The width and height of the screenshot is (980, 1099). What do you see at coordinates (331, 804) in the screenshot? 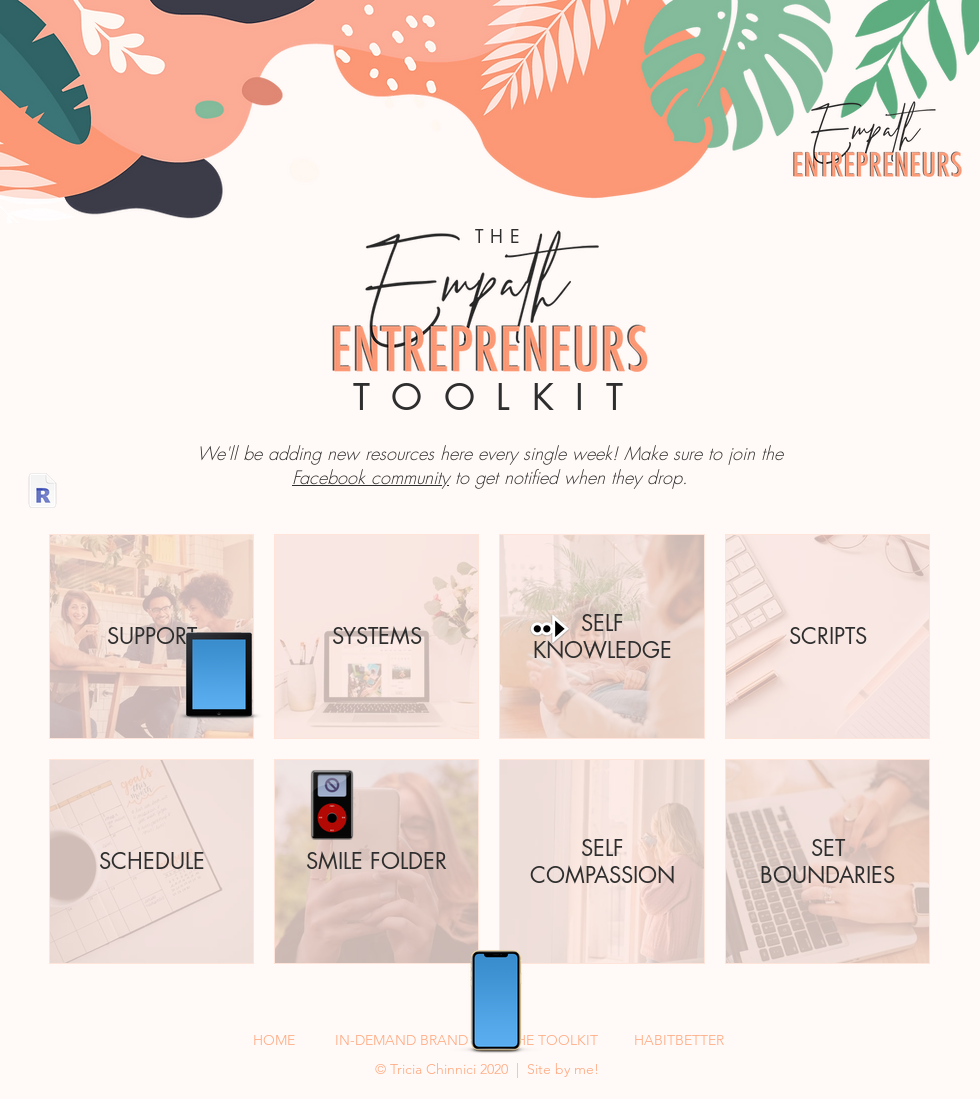
I see `iPod device with sync disabled or unavailable` at bounding box center [331, 804].